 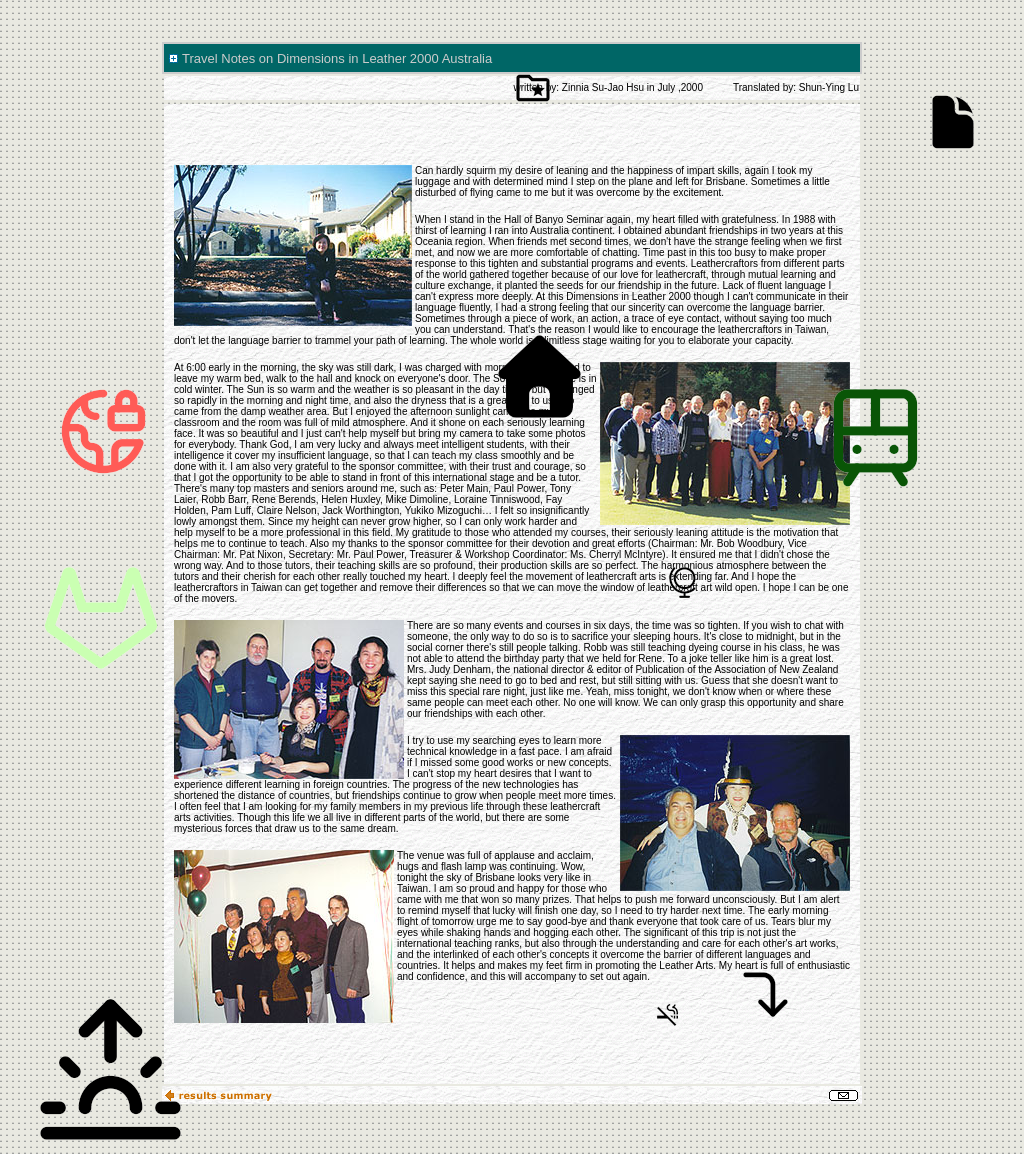 What do you see at coordinates (103, 431) in the screenshot?
I see `access global security or privacy settings` at bounding box center [103, 431].